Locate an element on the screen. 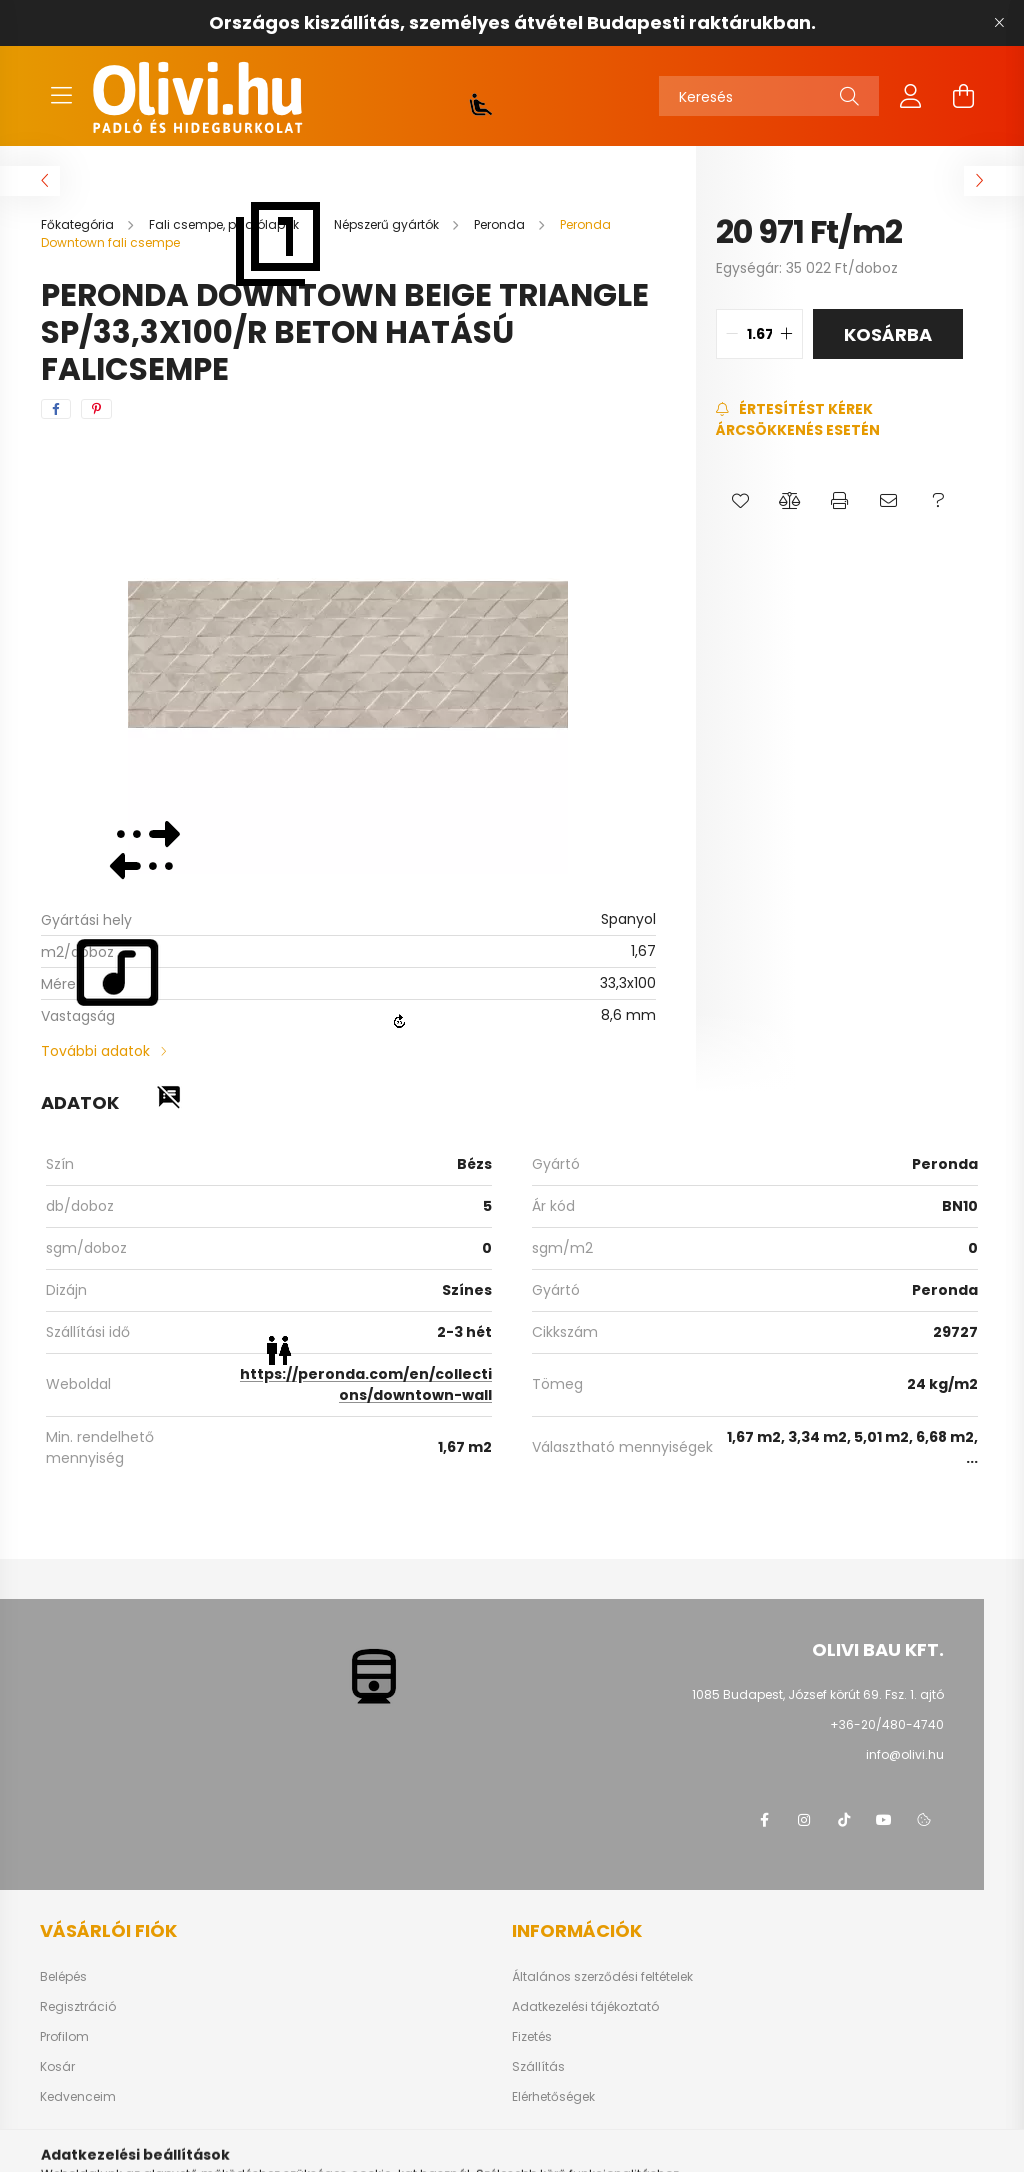  indicates first item in a numbered sequence or filter is located at coordinates (278, 244).